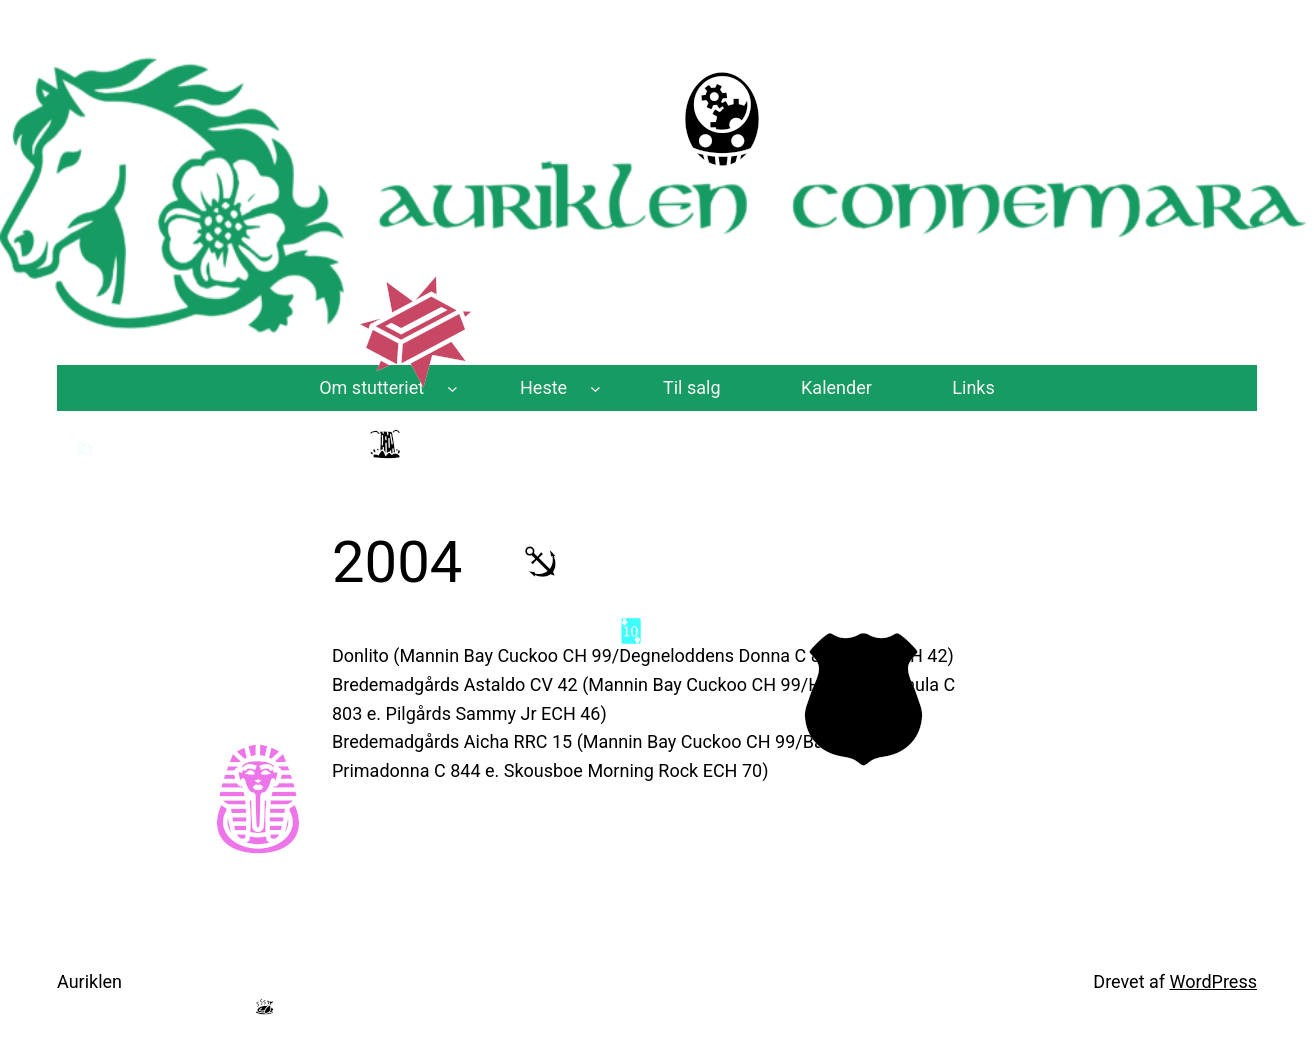 The height and width of the screenshot is (1041, 1314). What do you see at coordinates (258, 799) in the screenshot?
I see `access ancient egypt themed content` at bounding box center [258, 799].